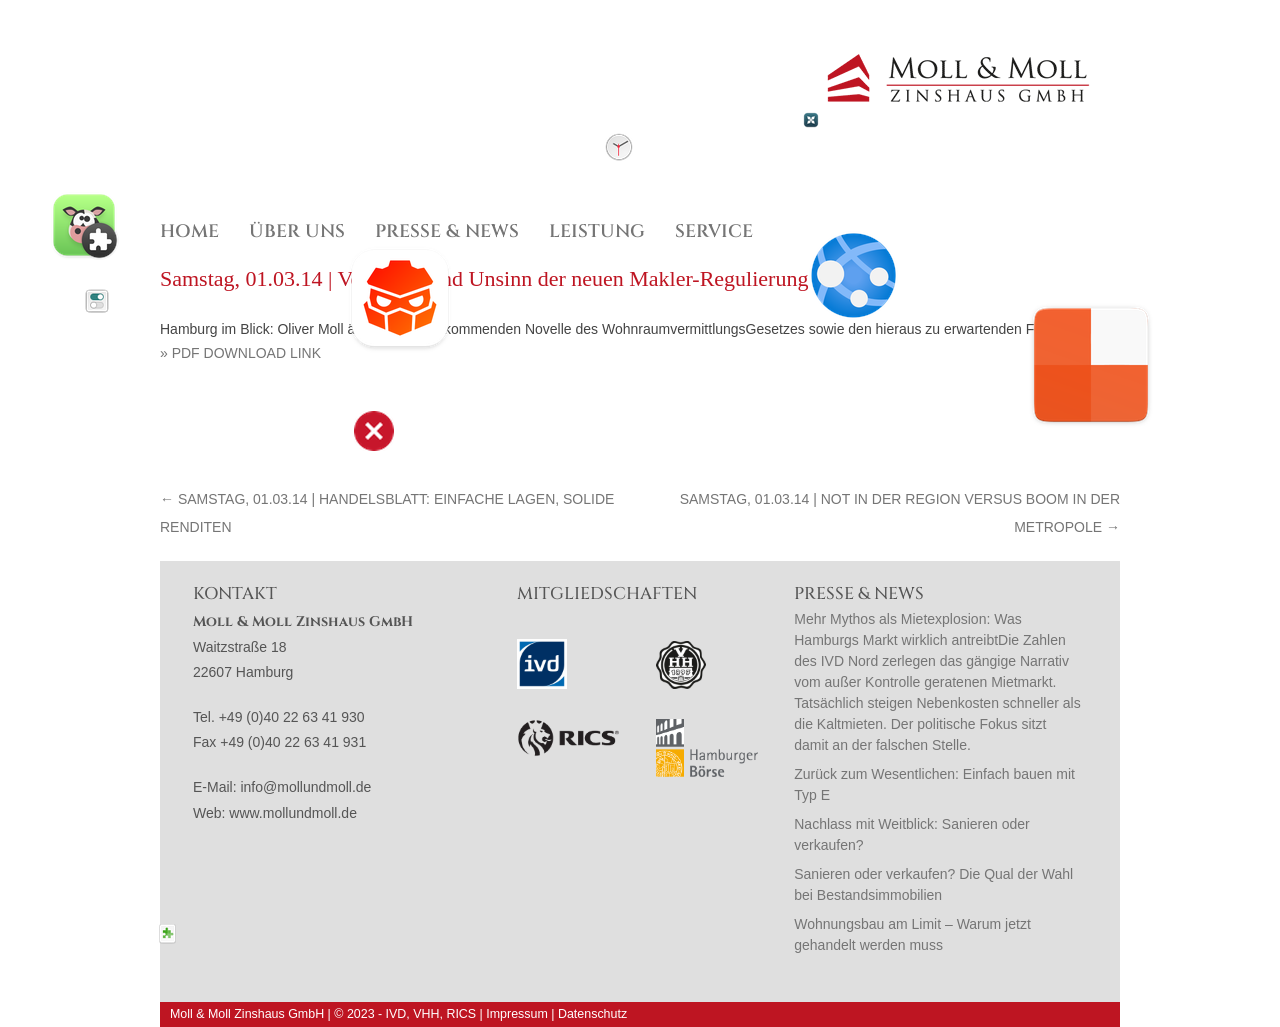  Describe the element at coordinates (167, 933) in the screenshot. I see `an extension or plugin file type` at that location.